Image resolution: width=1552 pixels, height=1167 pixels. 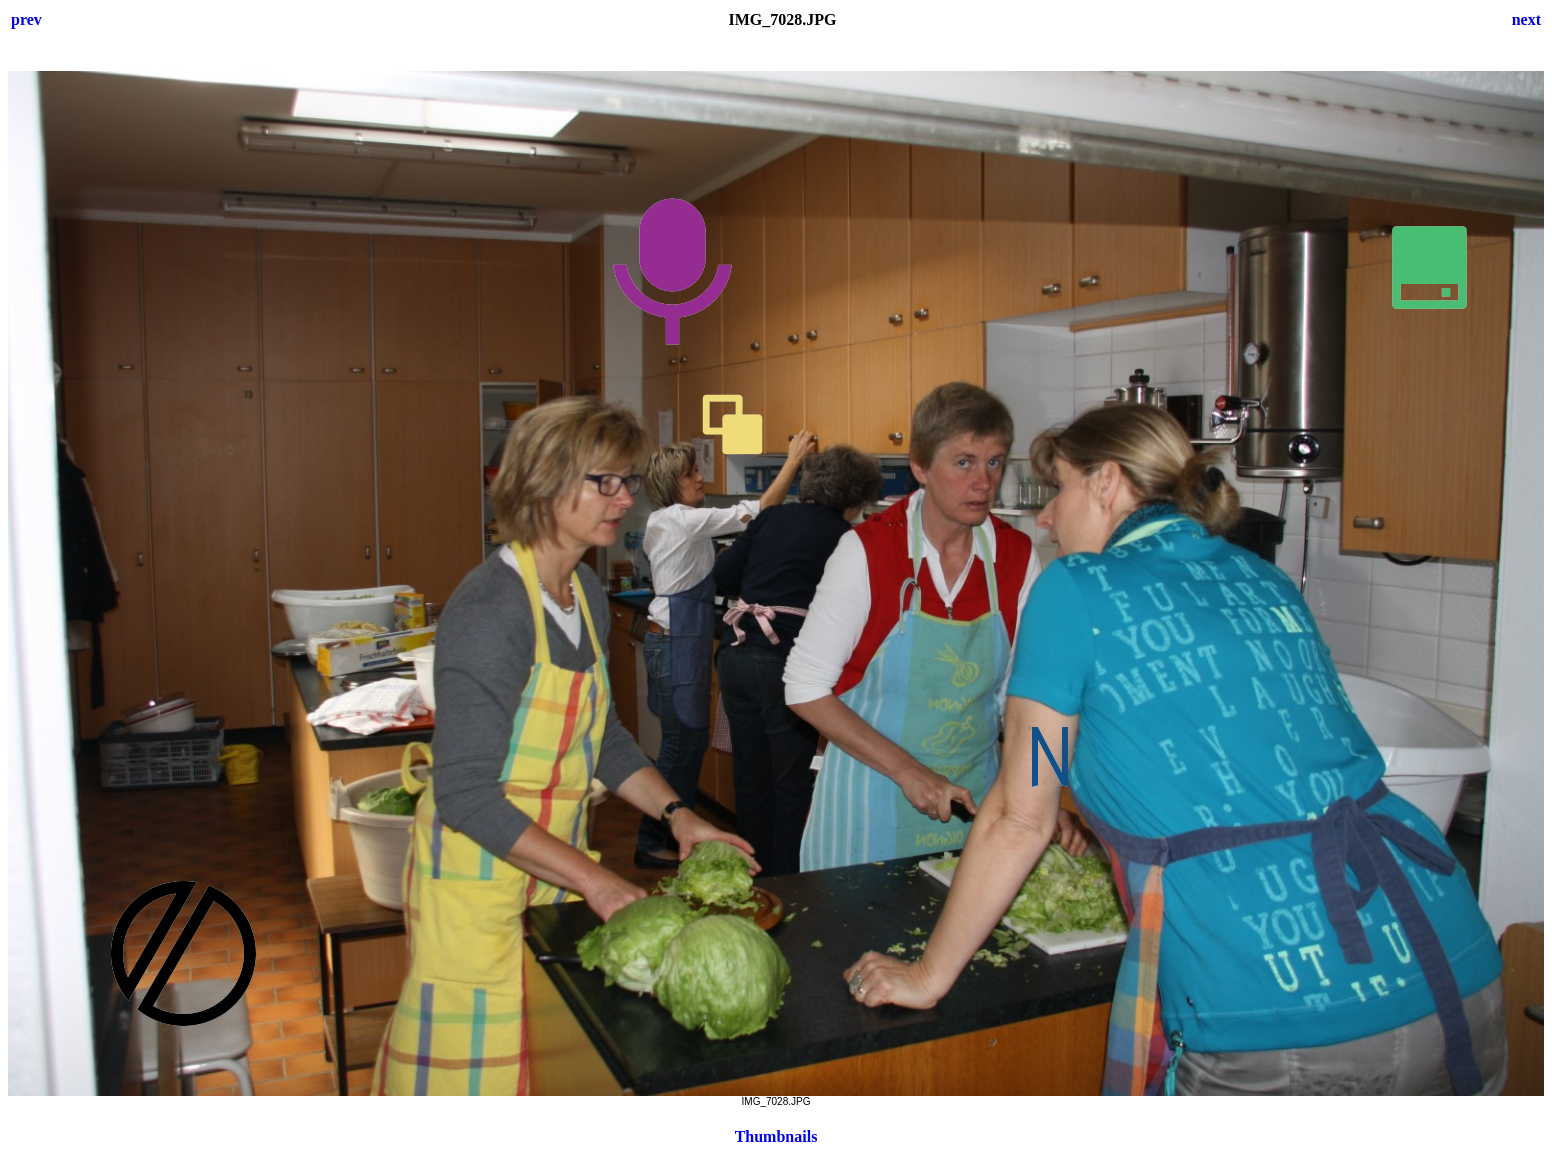 I want to click on access storage or hard drive settings, so click(x=1429, y=267).